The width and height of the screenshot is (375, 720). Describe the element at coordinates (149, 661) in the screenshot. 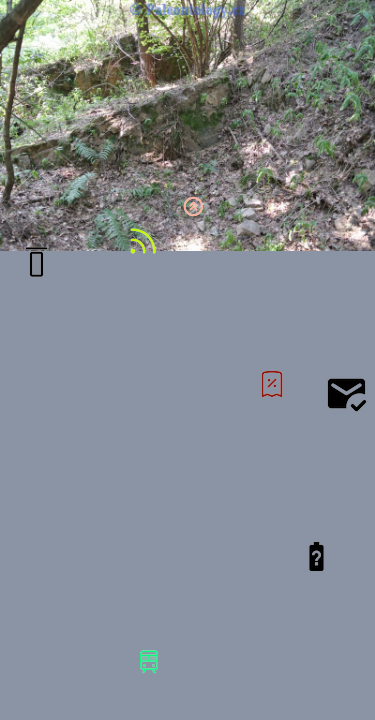

I see `access train schedules or rail services` at that location.